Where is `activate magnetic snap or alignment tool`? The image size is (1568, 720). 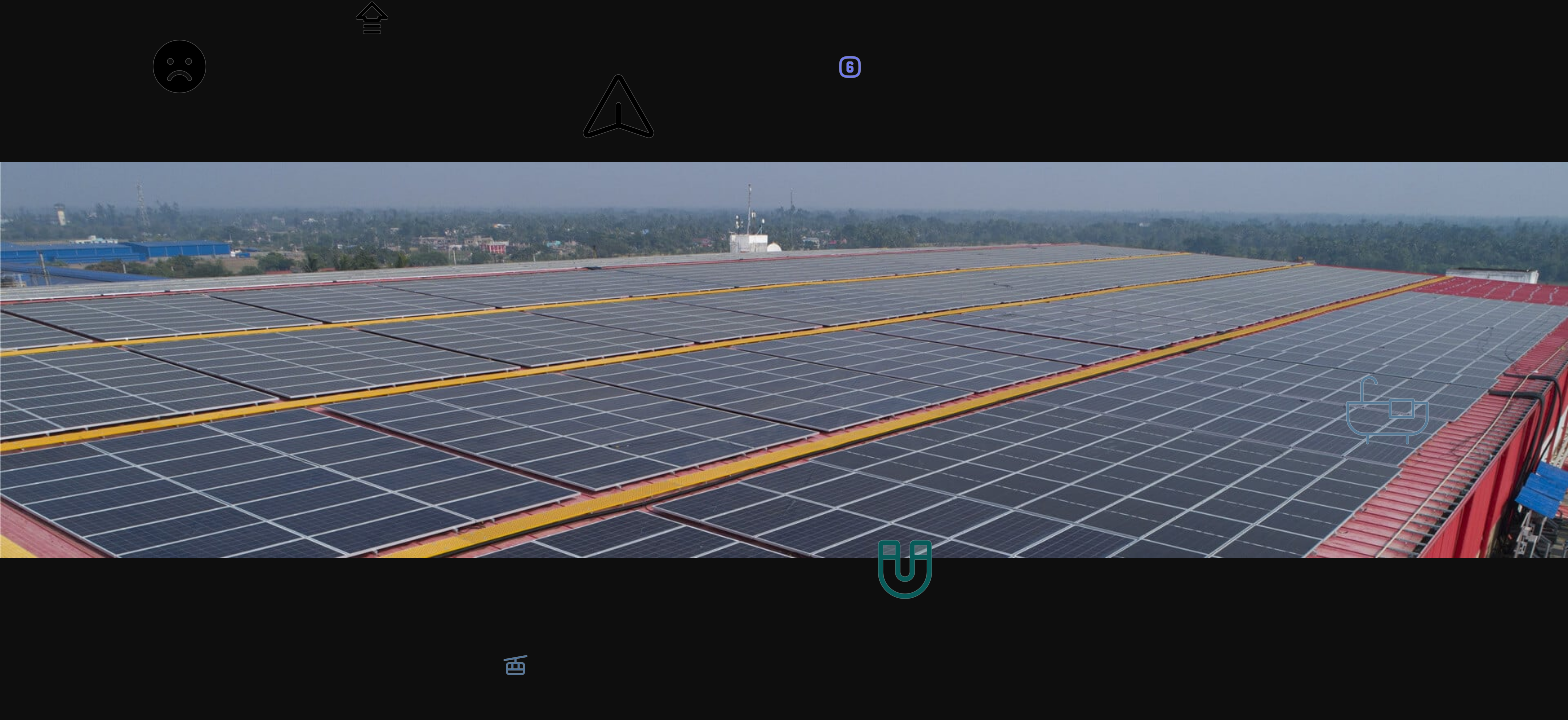
activate magnetic snap or alignment tool is located at coordinates (905, 567).